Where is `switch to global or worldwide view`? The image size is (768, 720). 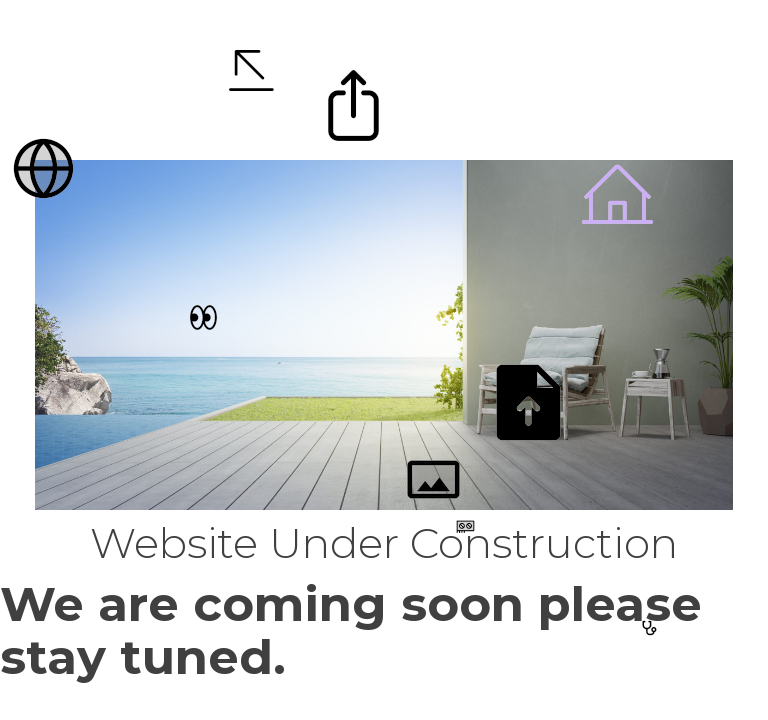
switch to global or worldwide view is located at coordinates (43, 168).